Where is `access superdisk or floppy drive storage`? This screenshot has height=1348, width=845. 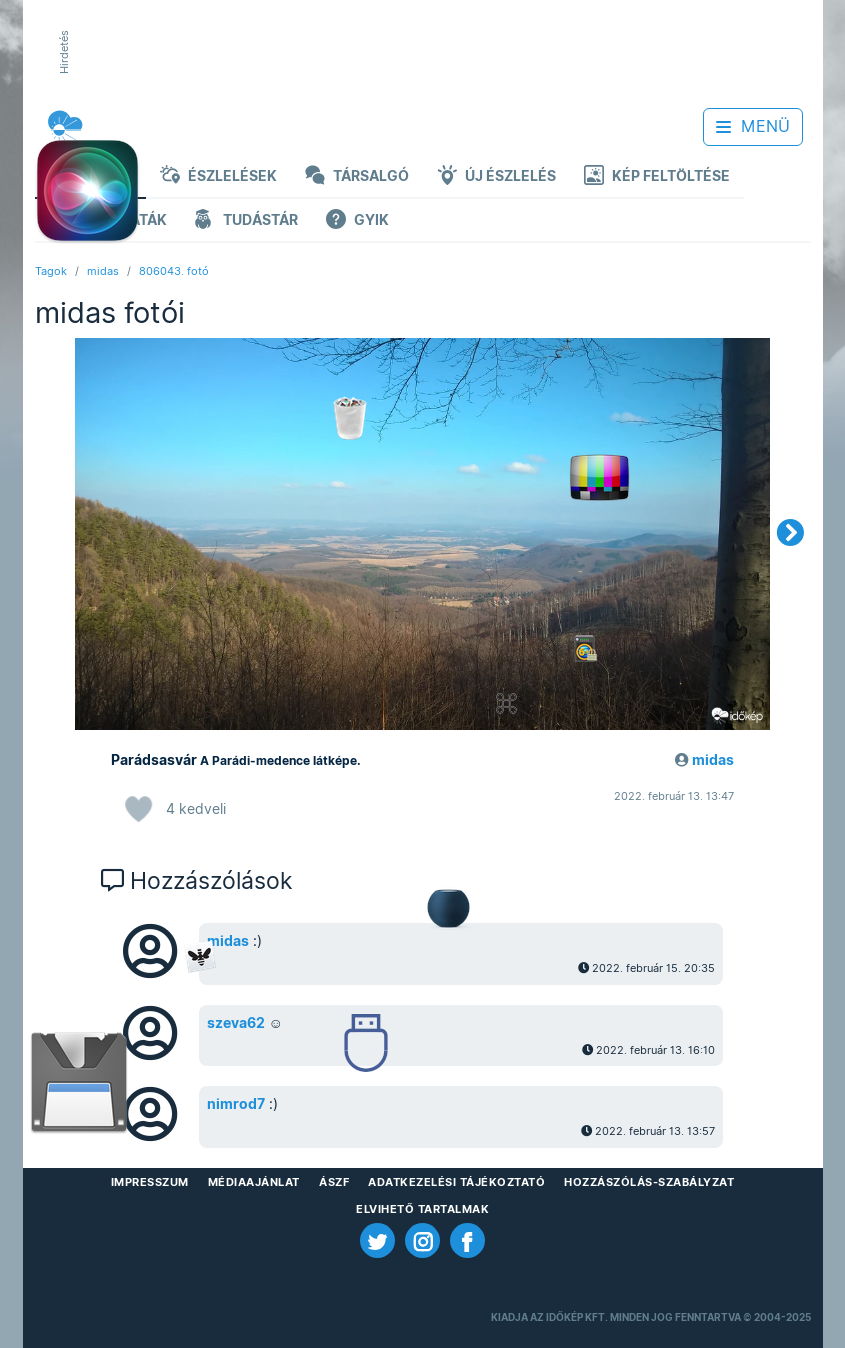 access superdisk or floppy drive storage is located at coordinates (79, 1083).